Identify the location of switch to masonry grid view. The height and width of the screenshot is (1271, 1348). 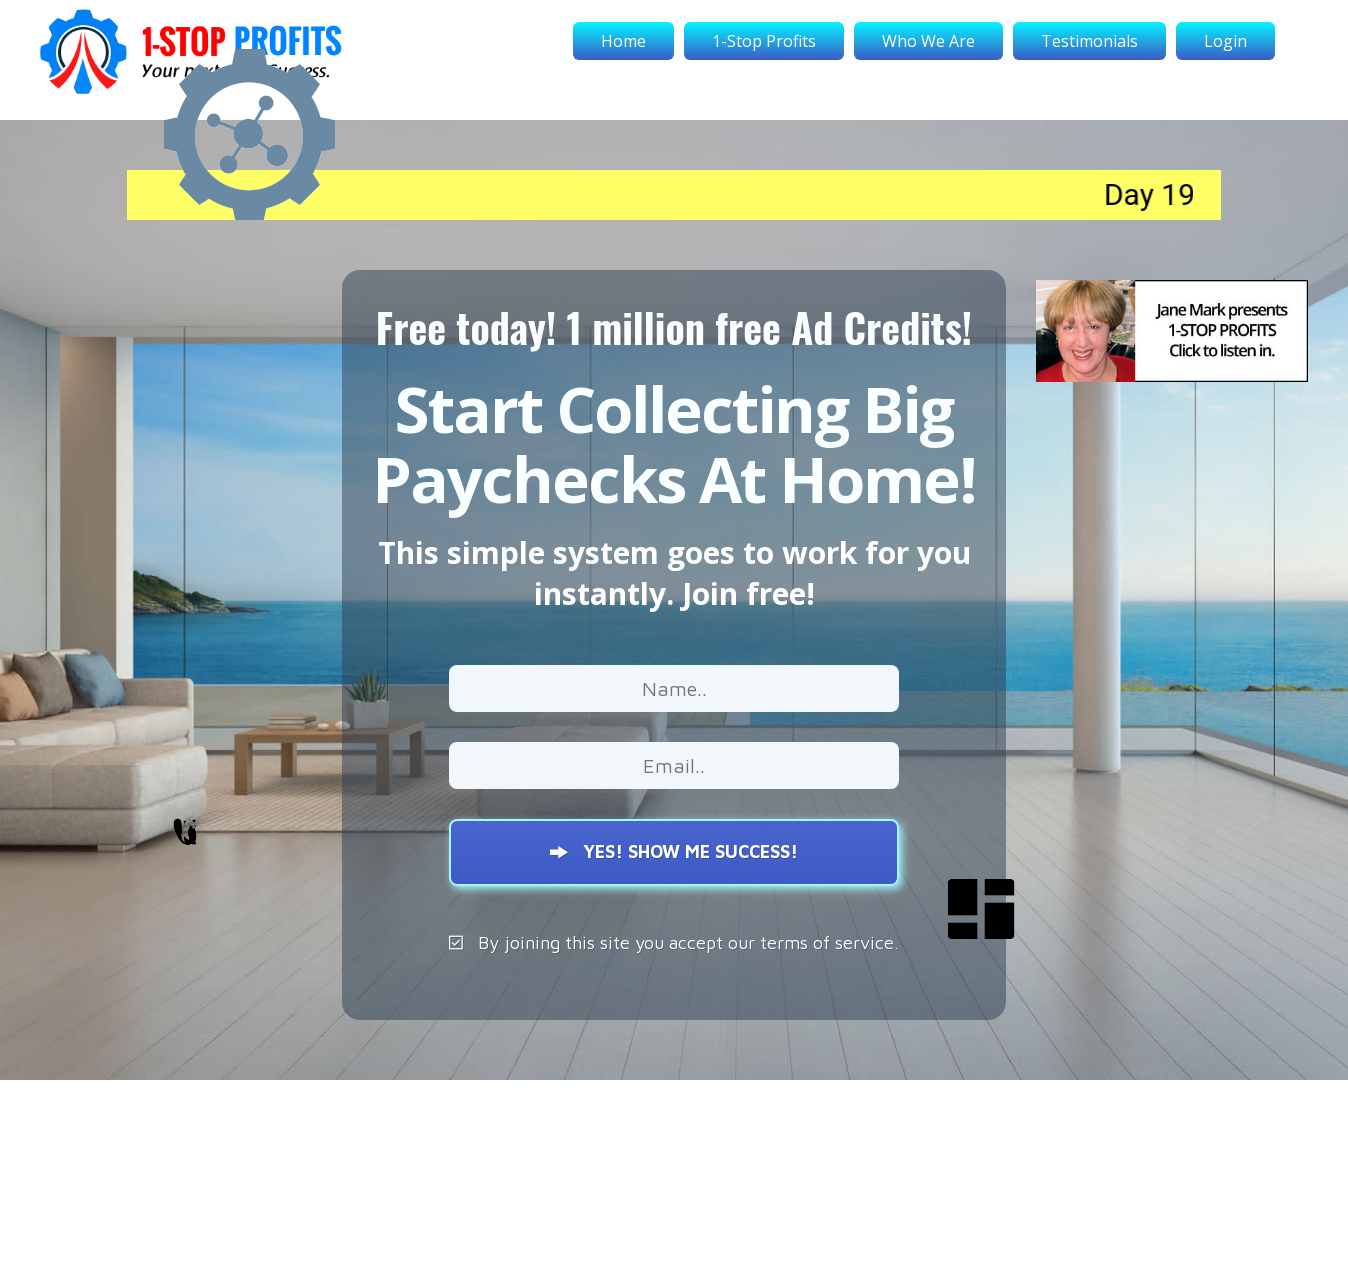
(981, 909).